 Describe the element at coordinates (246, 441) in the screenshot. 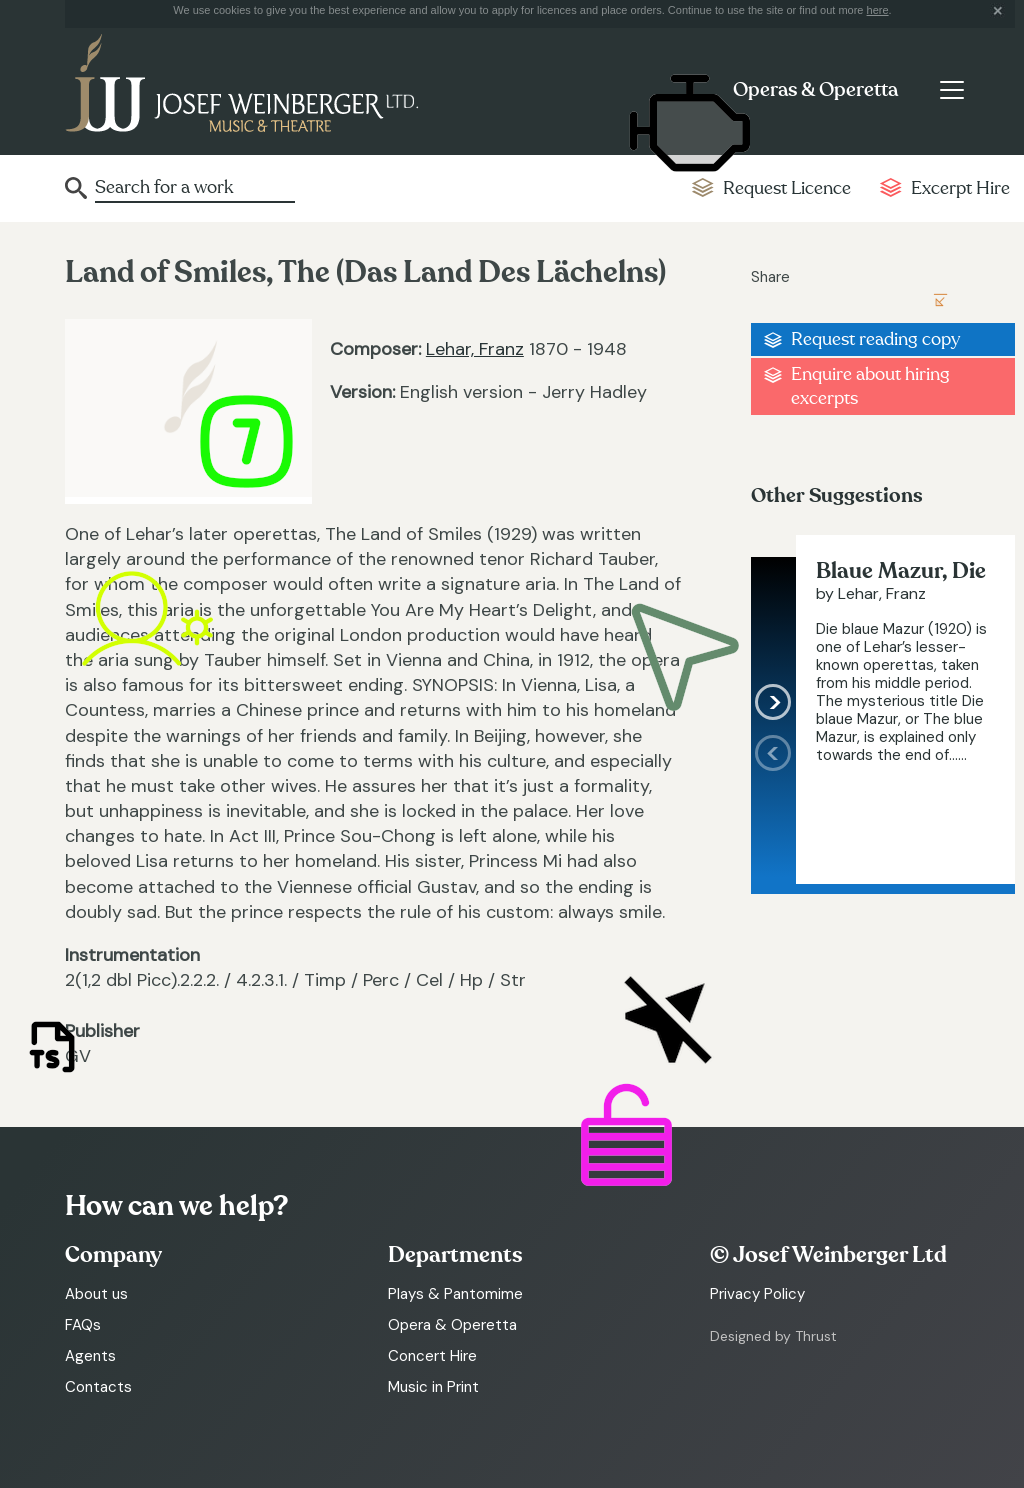

I see `indicates step 7 in a multi-step process` at that location.